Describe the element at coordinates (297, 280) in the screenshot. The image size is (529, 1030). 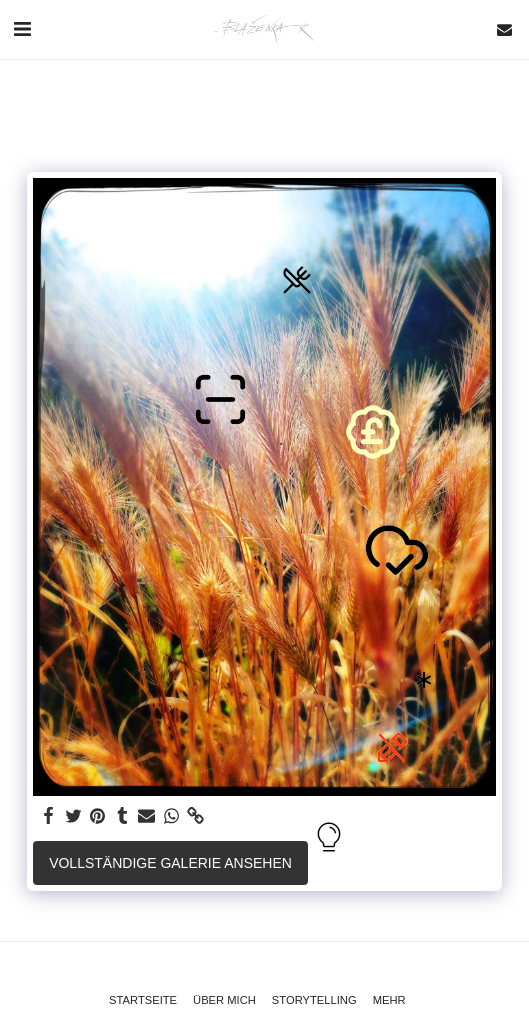
I see `restaurant or dining location` at that location.